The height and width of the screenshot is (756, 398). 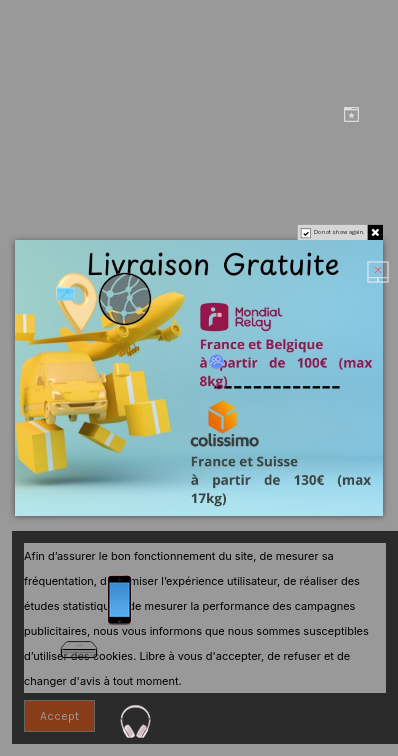 I want to click on access network locations in the sidebar, so click(x=125, y=299).